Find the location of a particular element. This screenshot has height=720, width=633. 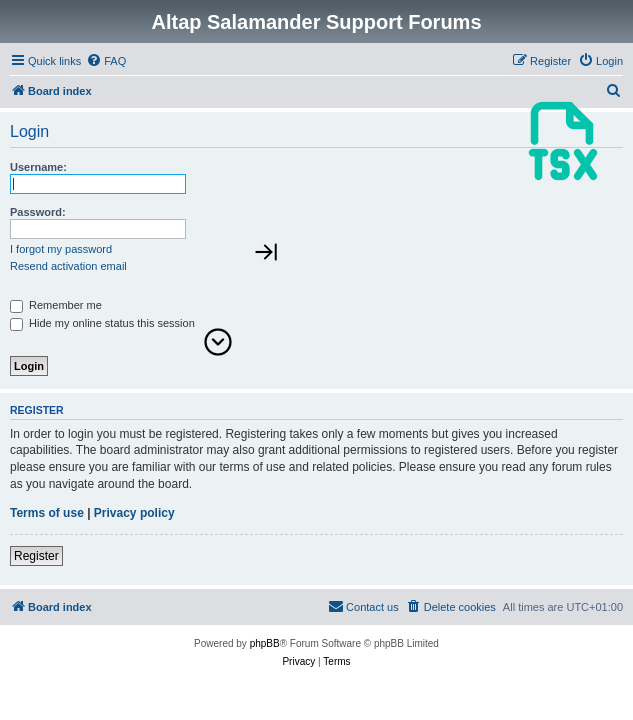

indicates a TypeScript React (.tsx) file is located at coordinates (562, 141).